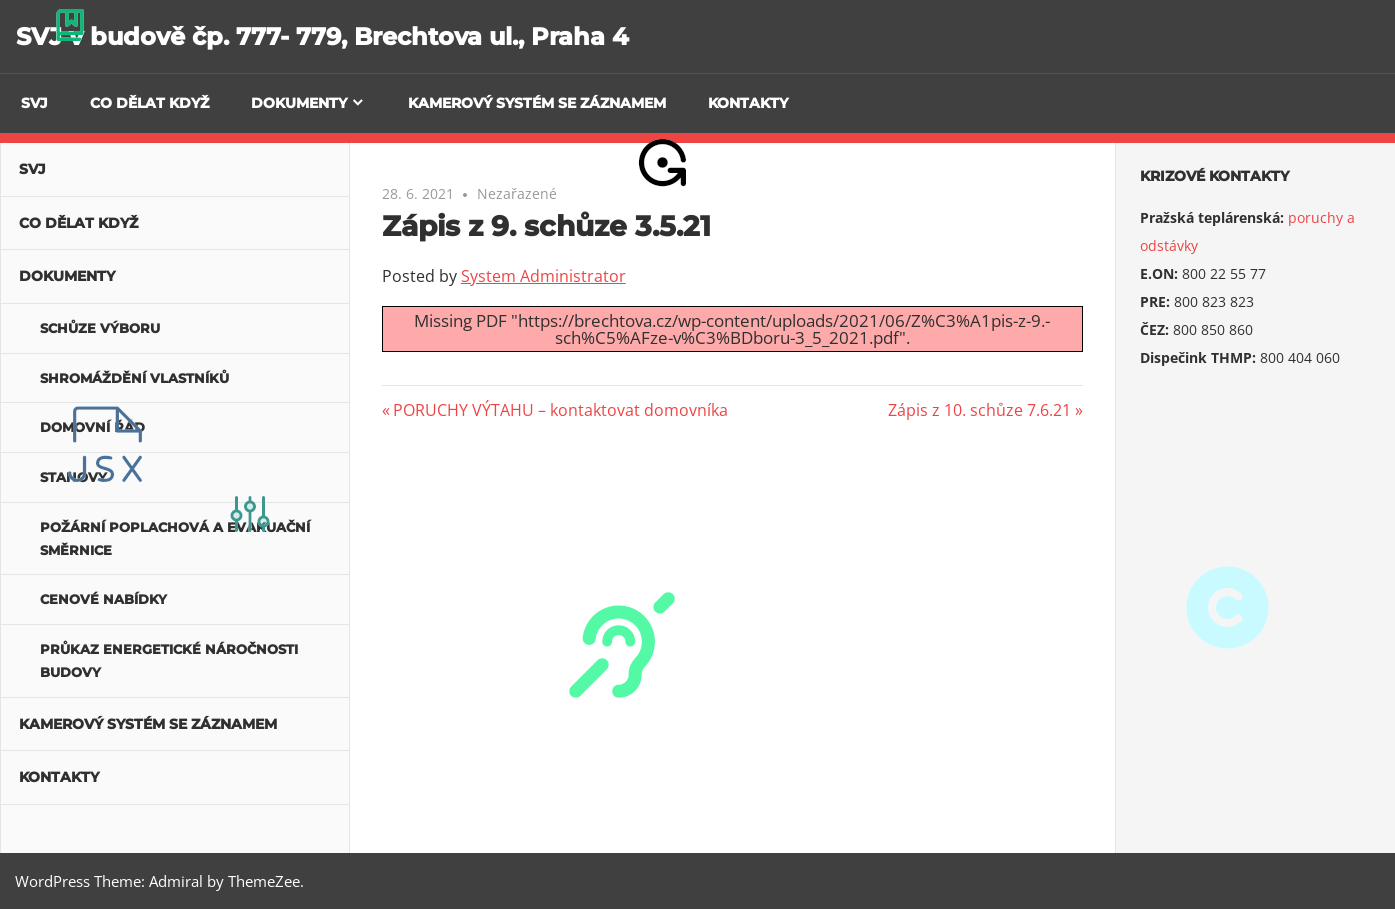  I want to click on rotate or refresh content, so click(662, 162).